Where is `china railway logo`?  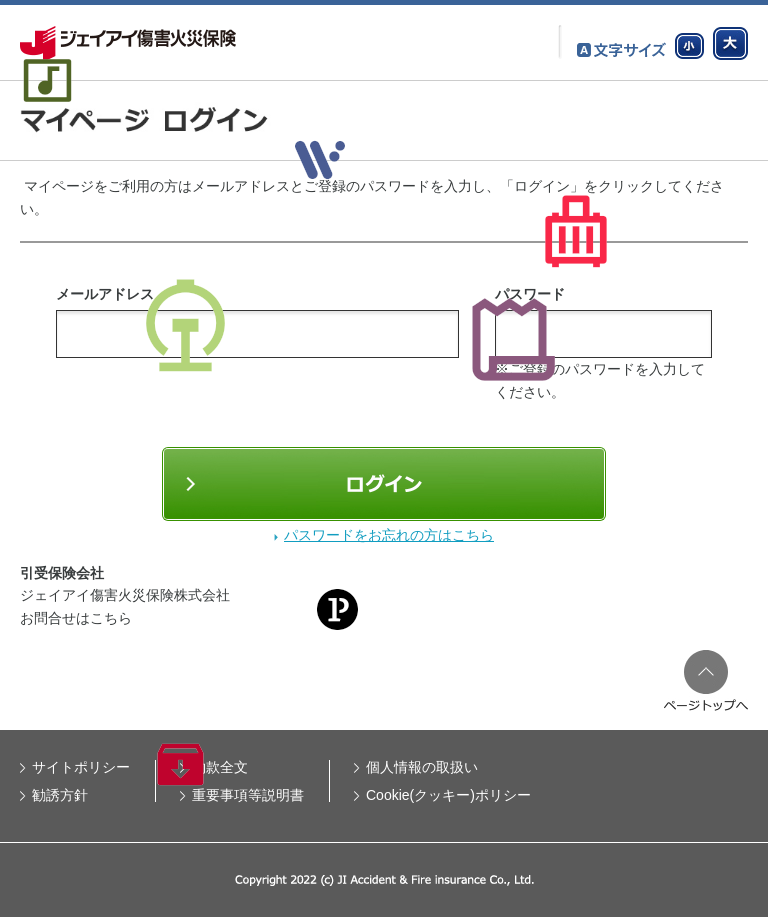
china railway logo is located at coordinates (185, 327).